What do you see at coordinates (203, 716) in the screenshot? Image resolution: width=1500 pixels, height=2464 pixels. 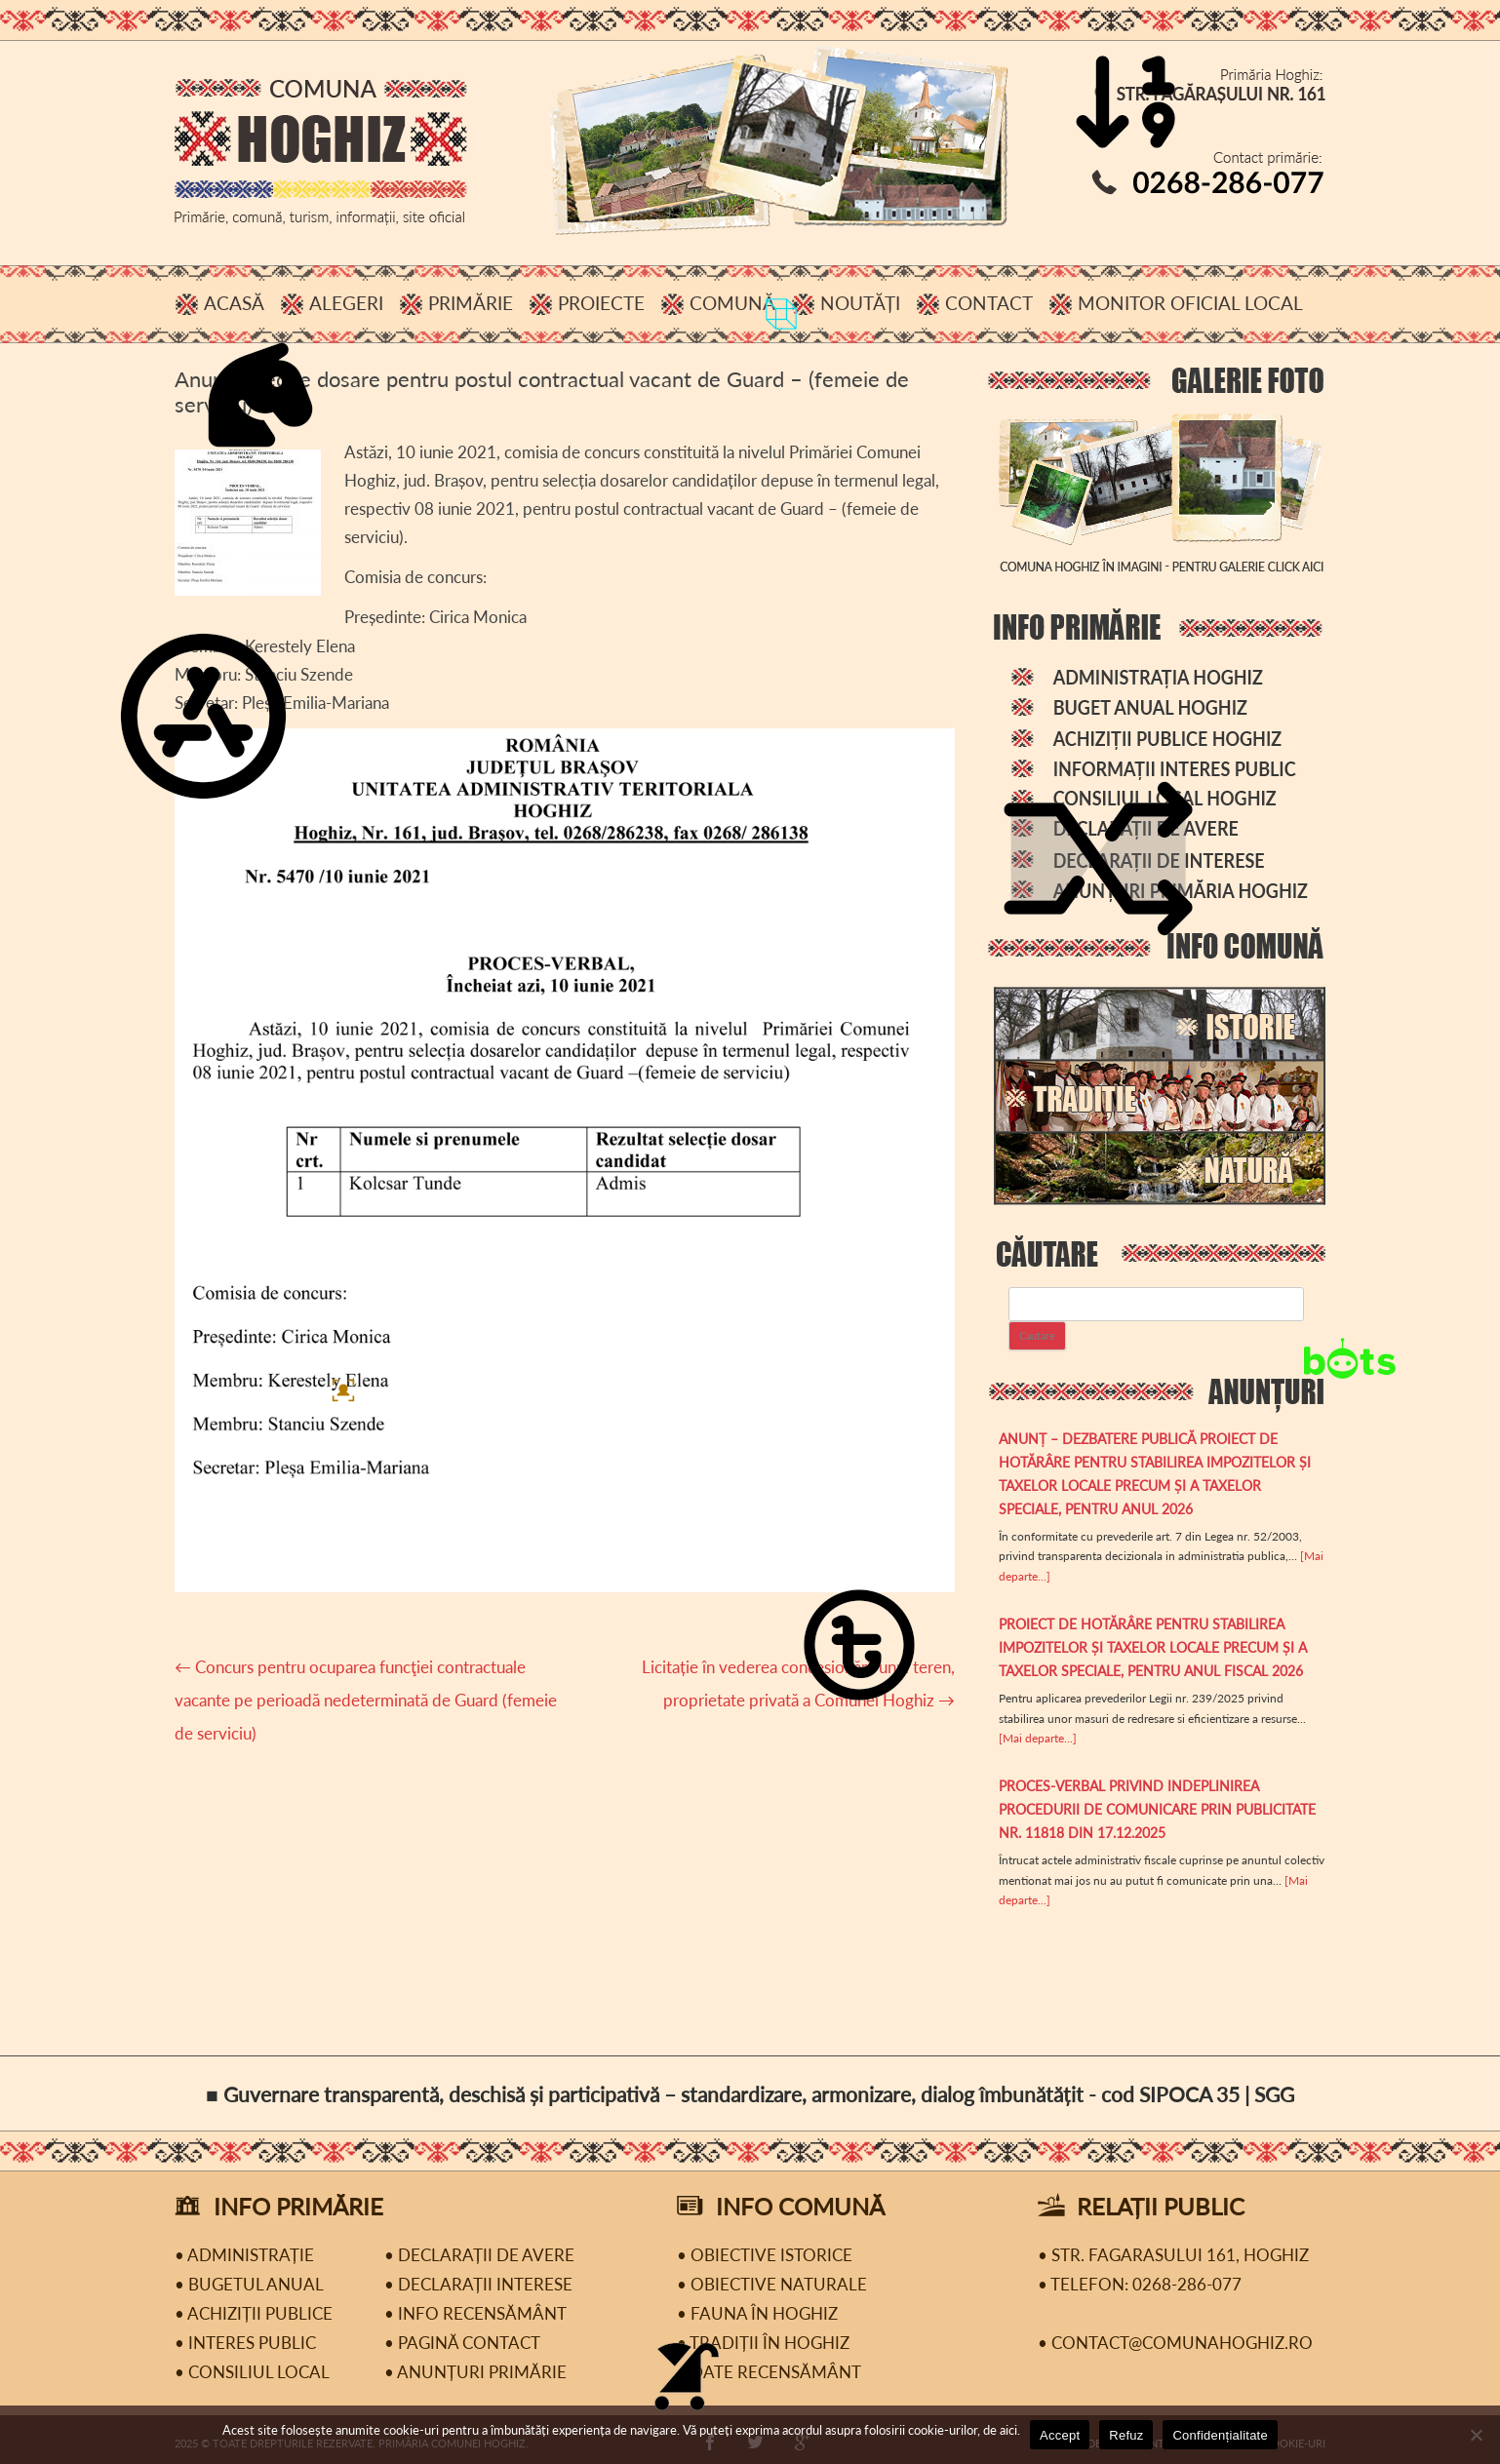 I see `download apps from the app store` at bounding box center [203, 716].